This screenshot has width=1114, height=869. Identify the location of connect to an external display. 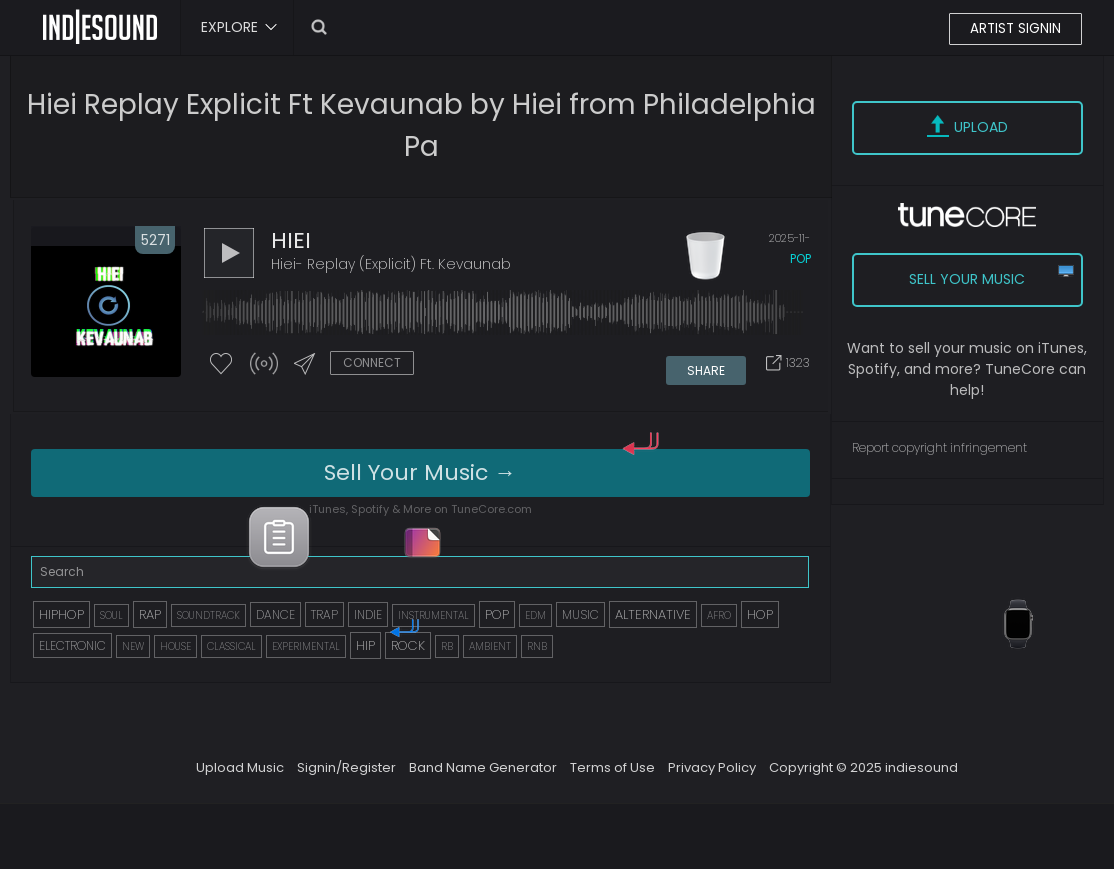
(1066, 269).